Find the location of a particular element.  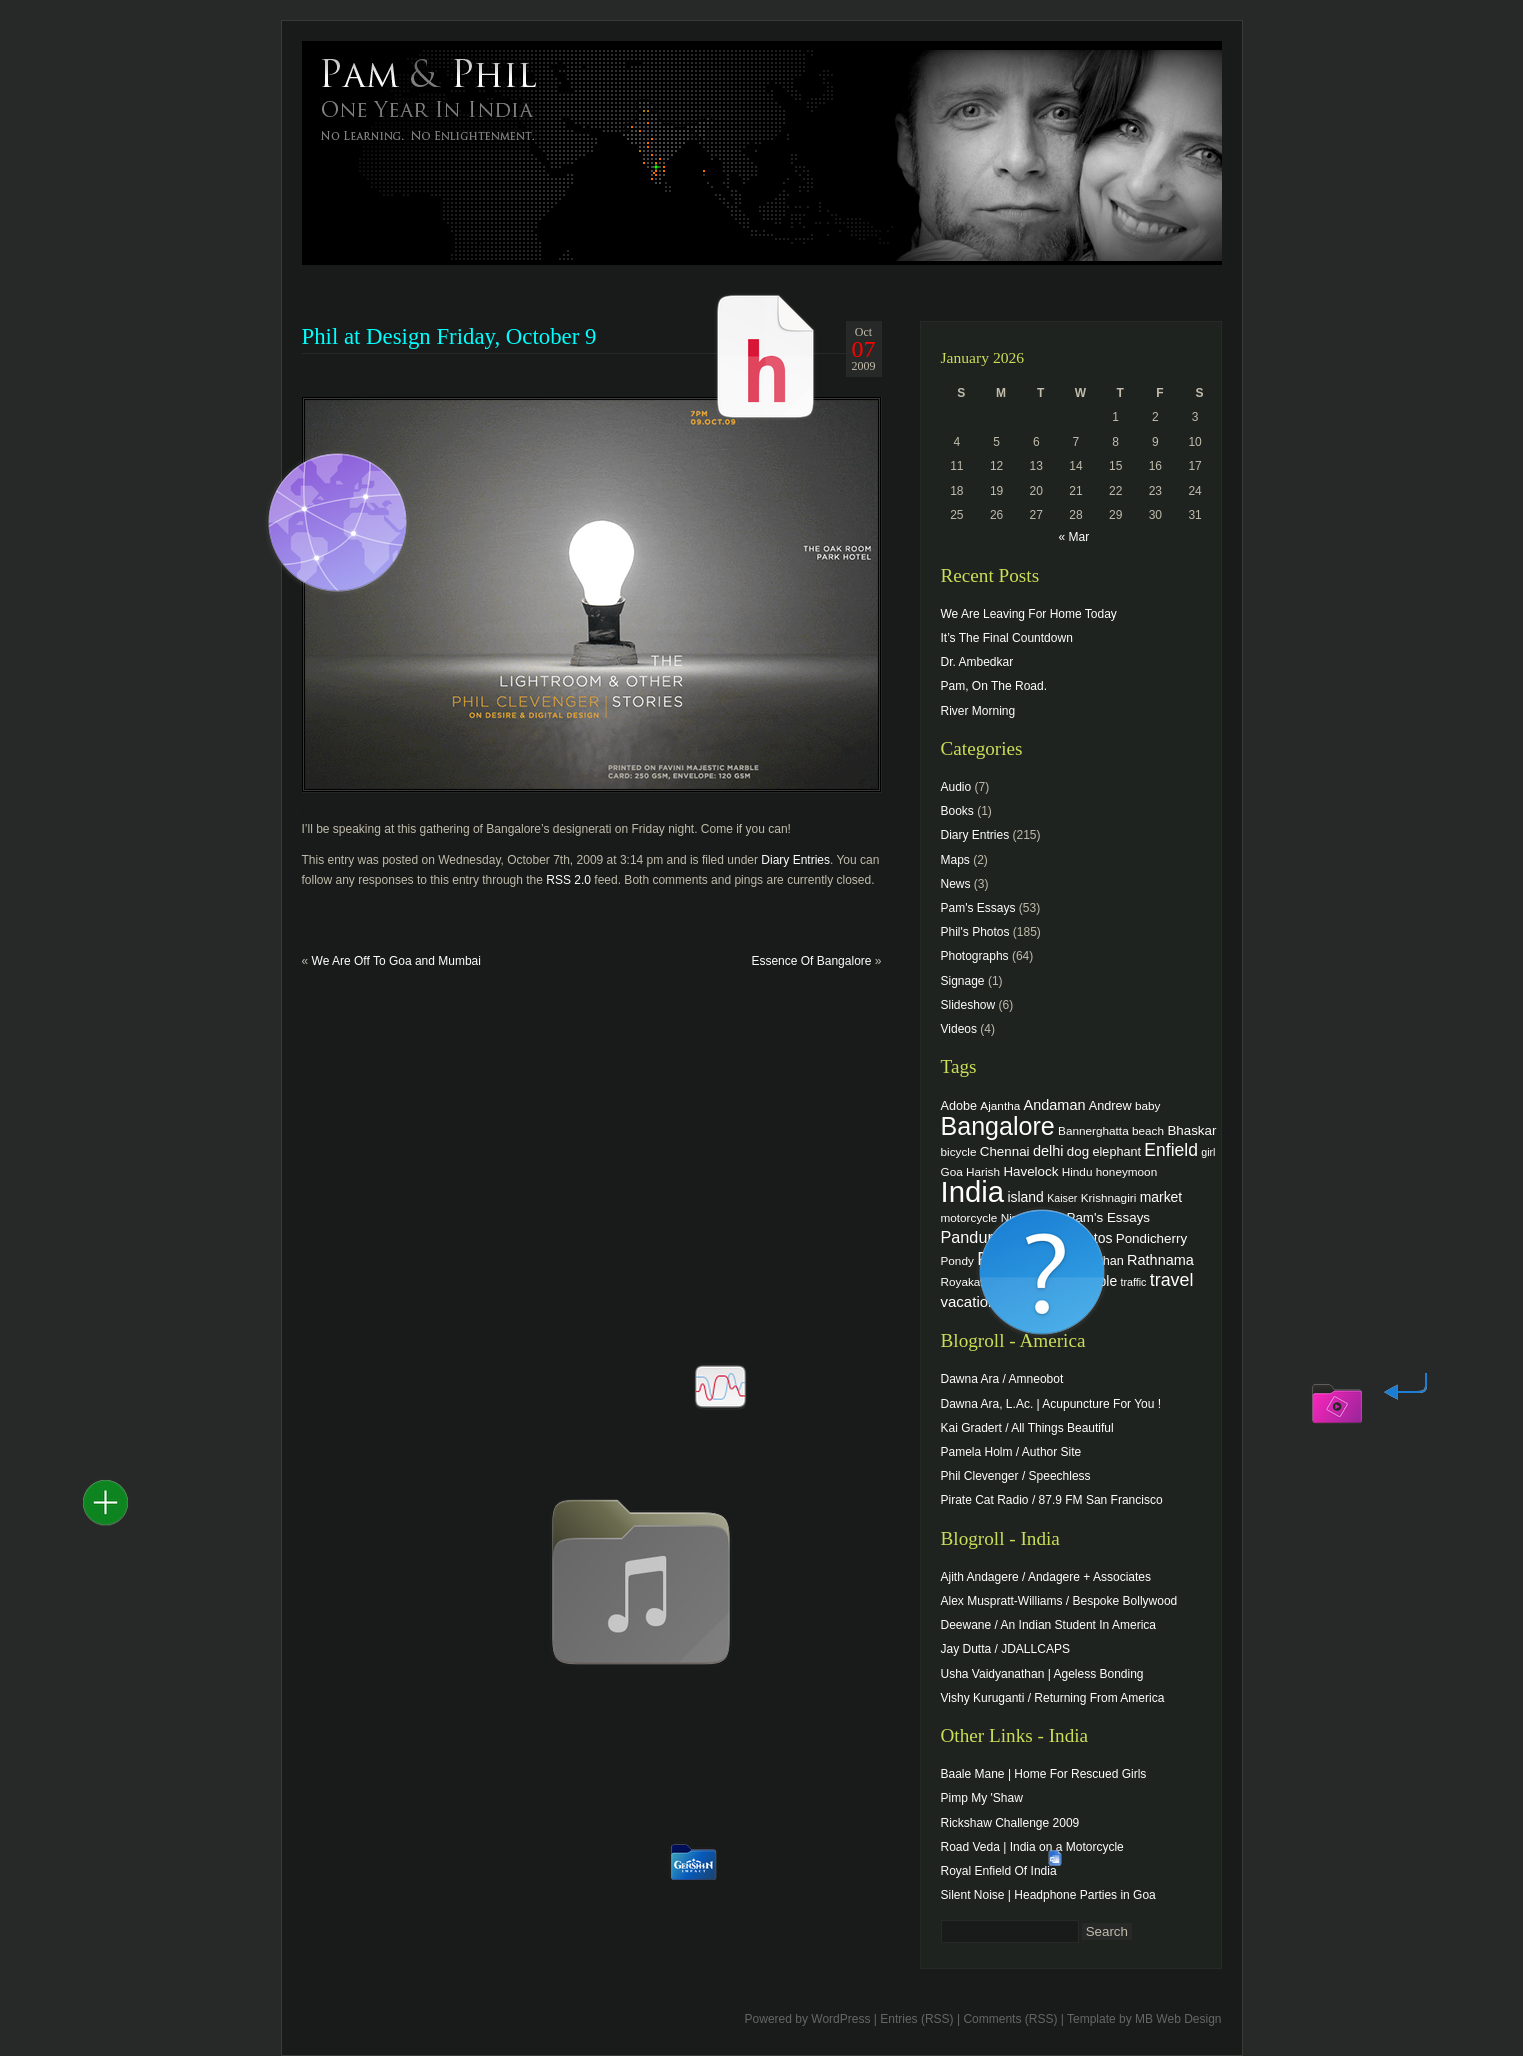

open genshin impact game files folder is located at coordinates (693, 1863).